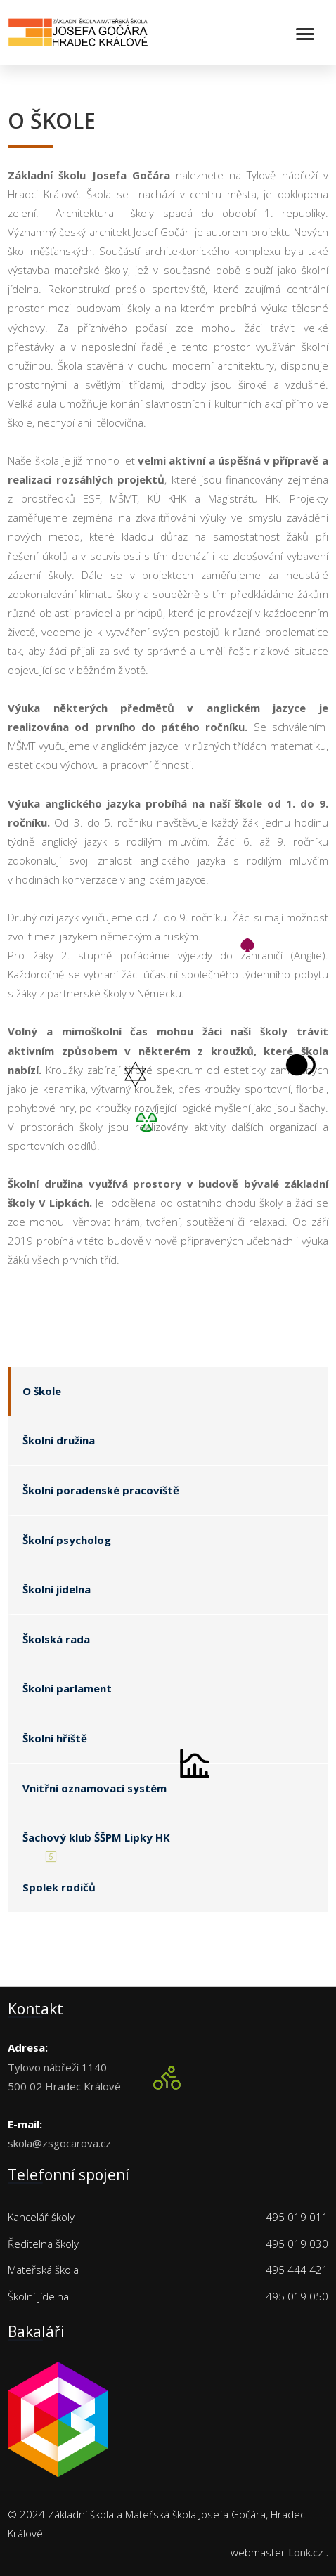  Describe the element at coordinates (51, 1856) in the screenshot. I see `select or navigate to item number five` at that location.